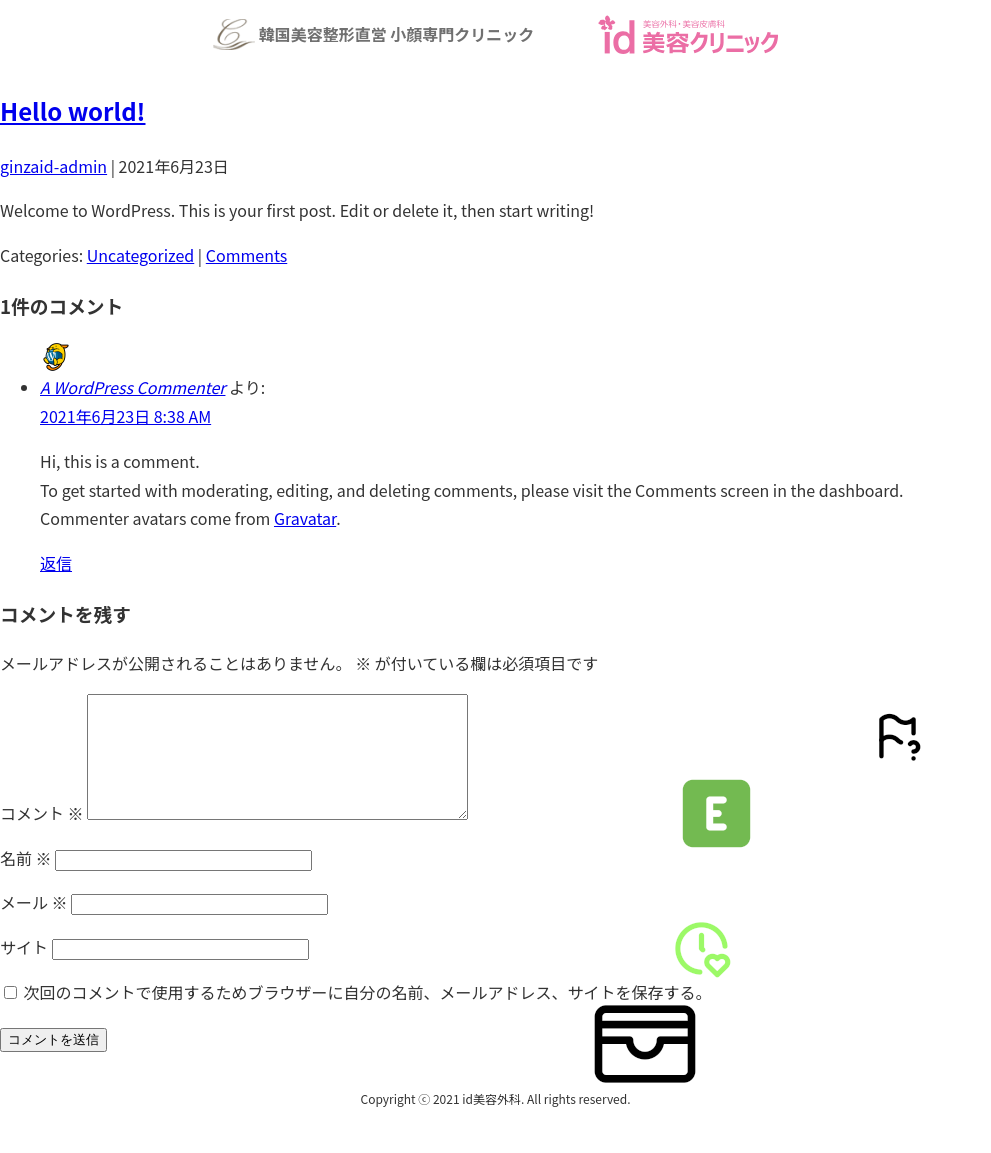 The height and width of the screenshot is (1153, 991). Describe the element at coordinates (716, 813) in the screenshot. I see `indicates an "E" rating or classification` at that location.